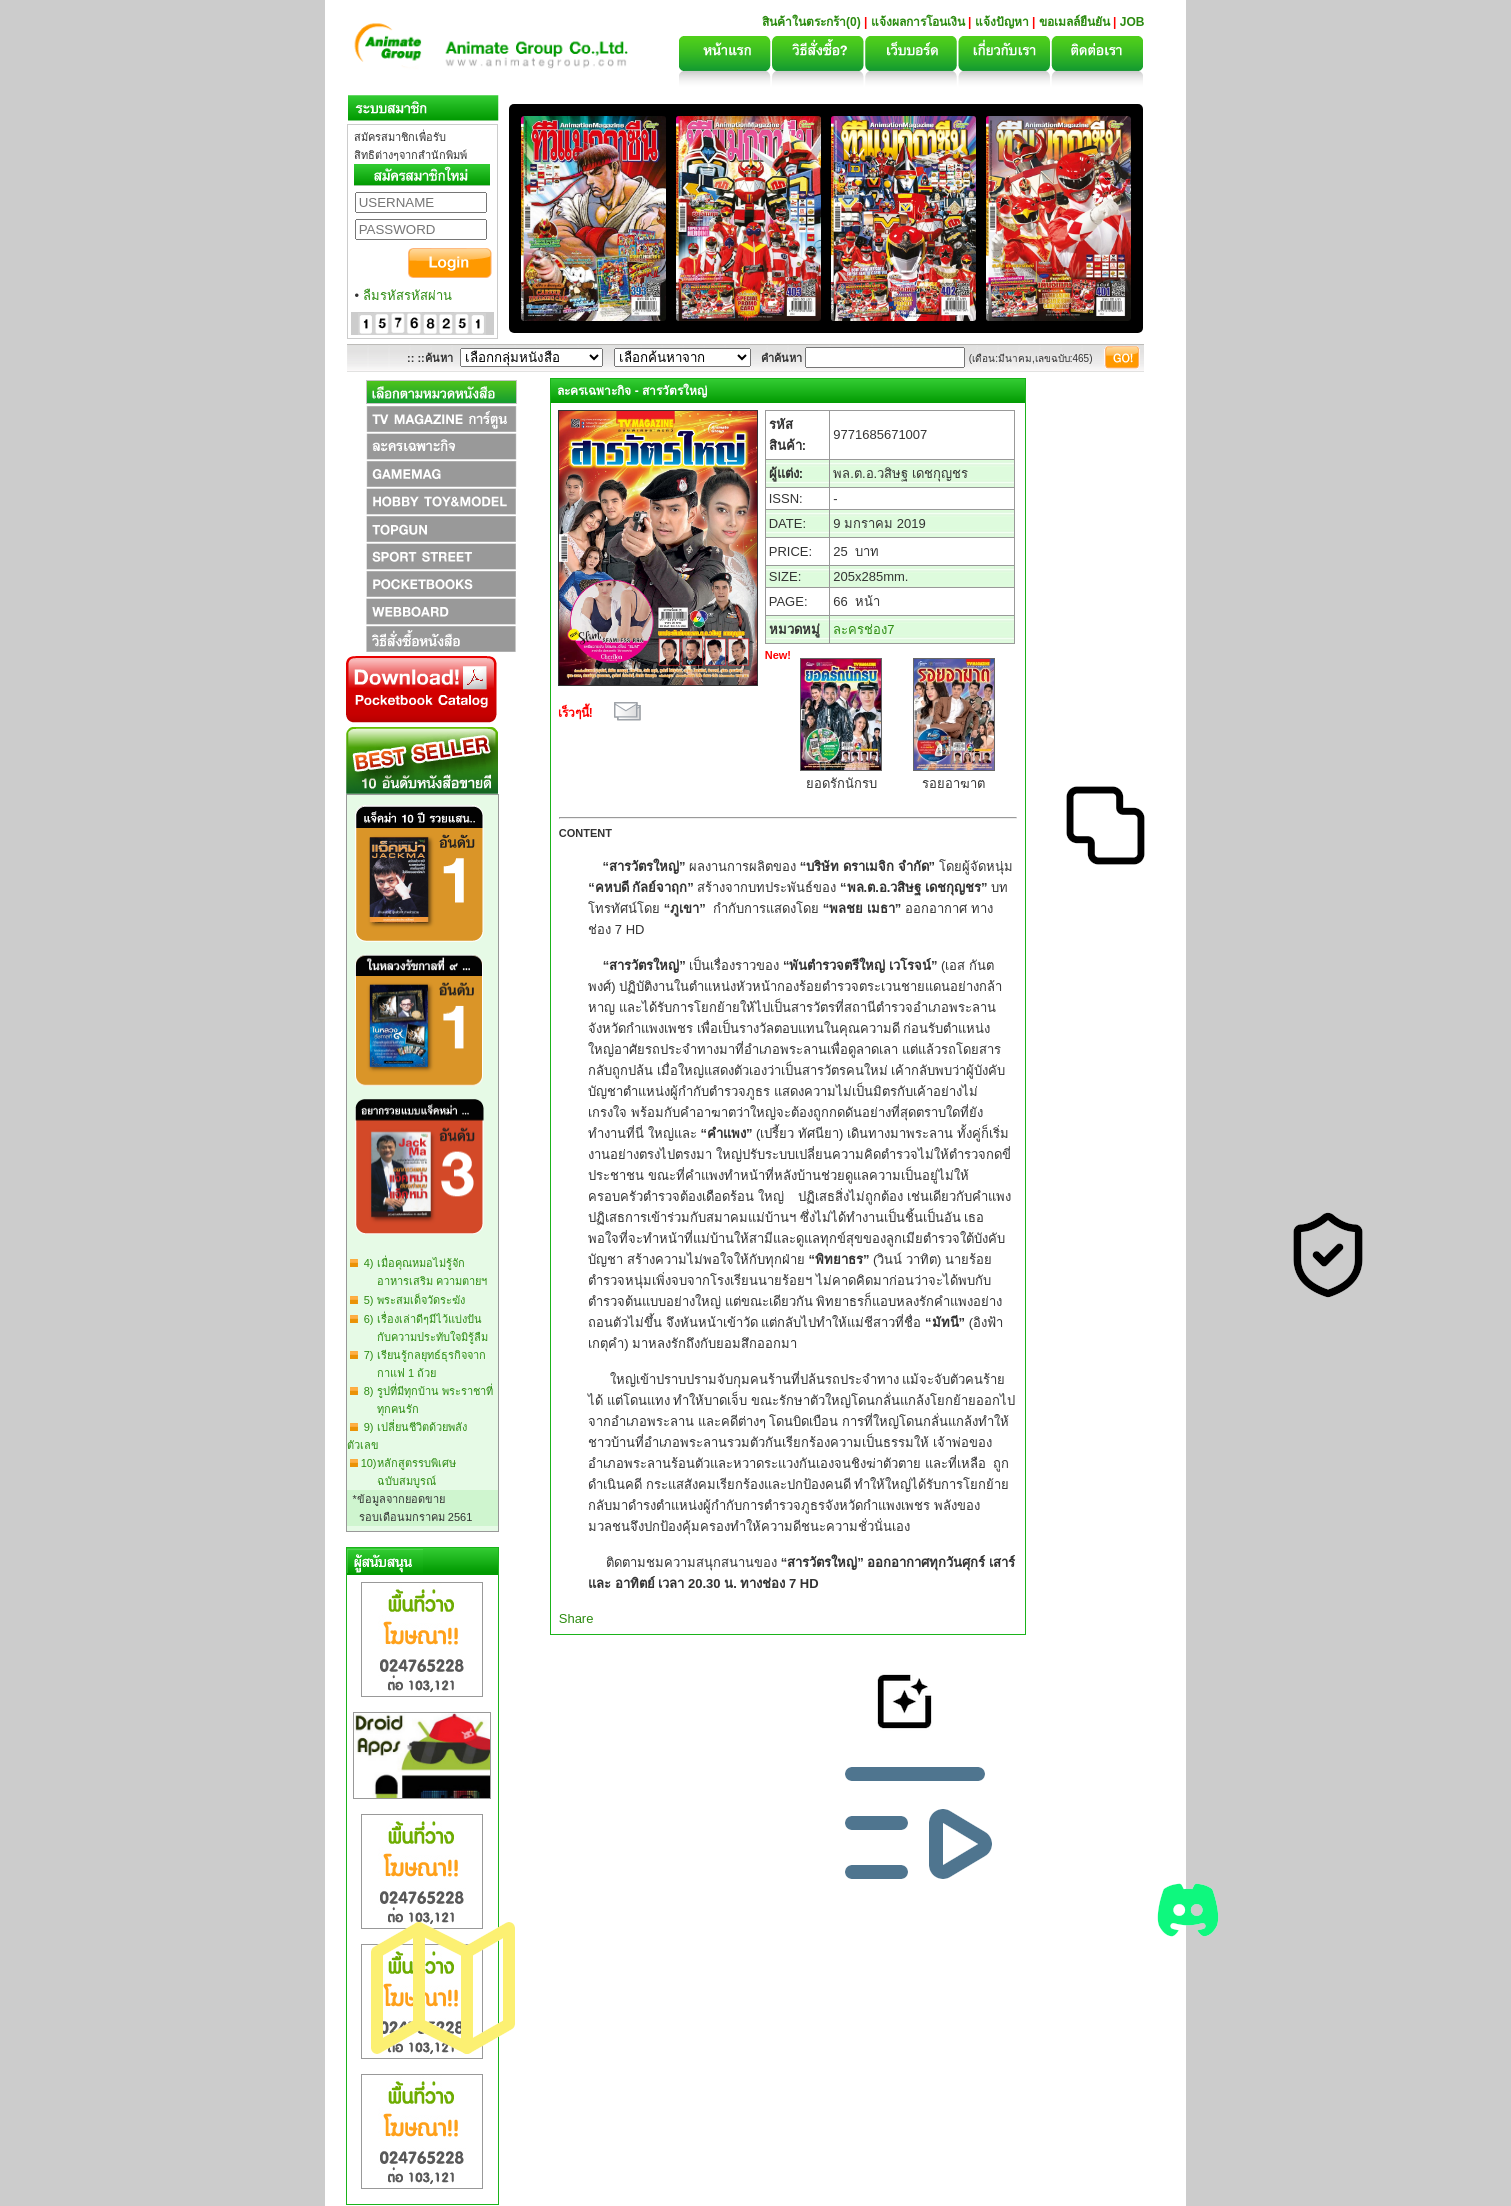 This screenshot has height=2206, width=1511. What do you see at coordinates (1105, 825) in the screenshot?
I see `merge or combine selected items` at bounding box center [1105, 825].